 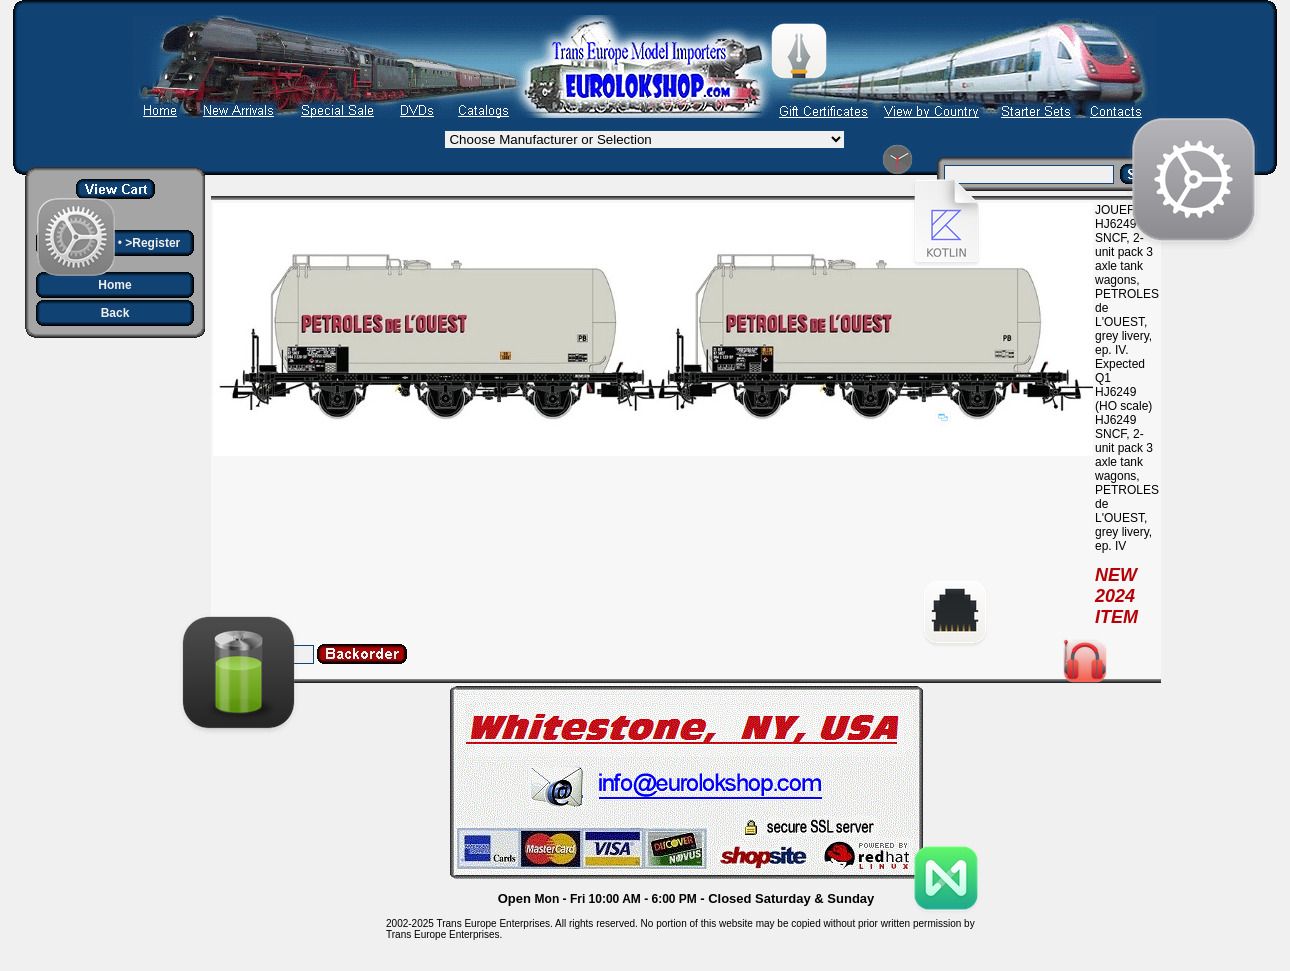 What do you see at coordinates (1193, 181) in the screenshot?
I see `open system preferences` at bounding box center [1193, 181].